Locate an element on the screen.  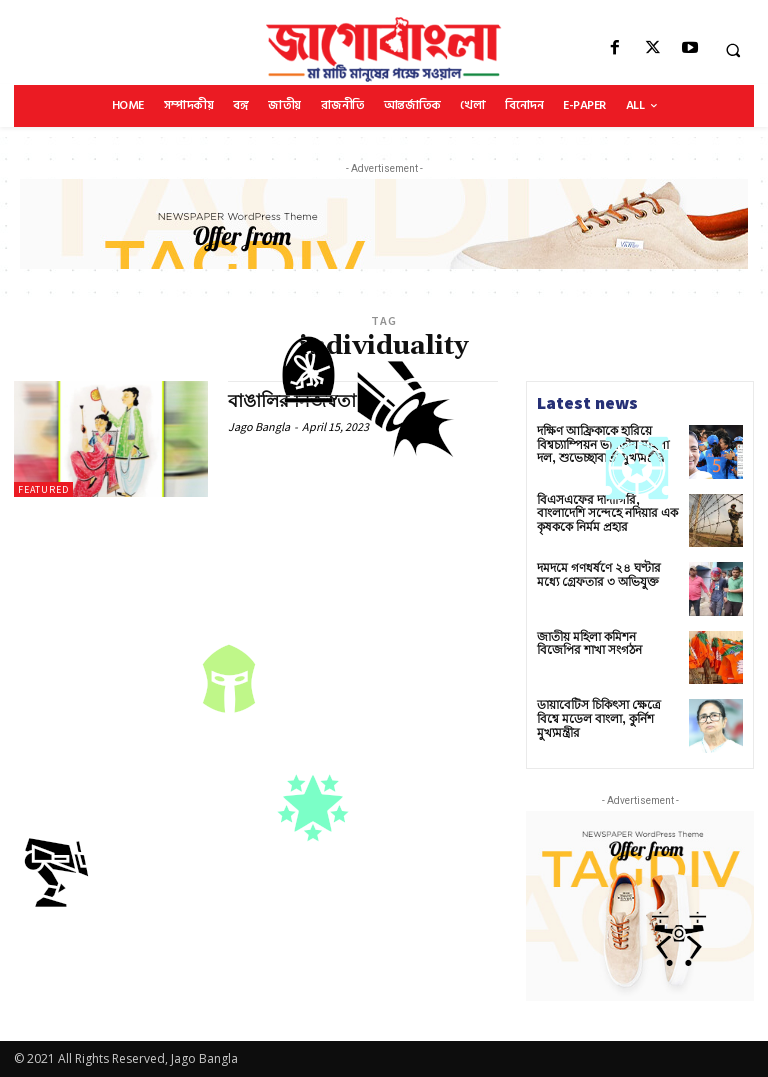
prehistoric or fossil-themed game element is located at coordinates (308, 369).